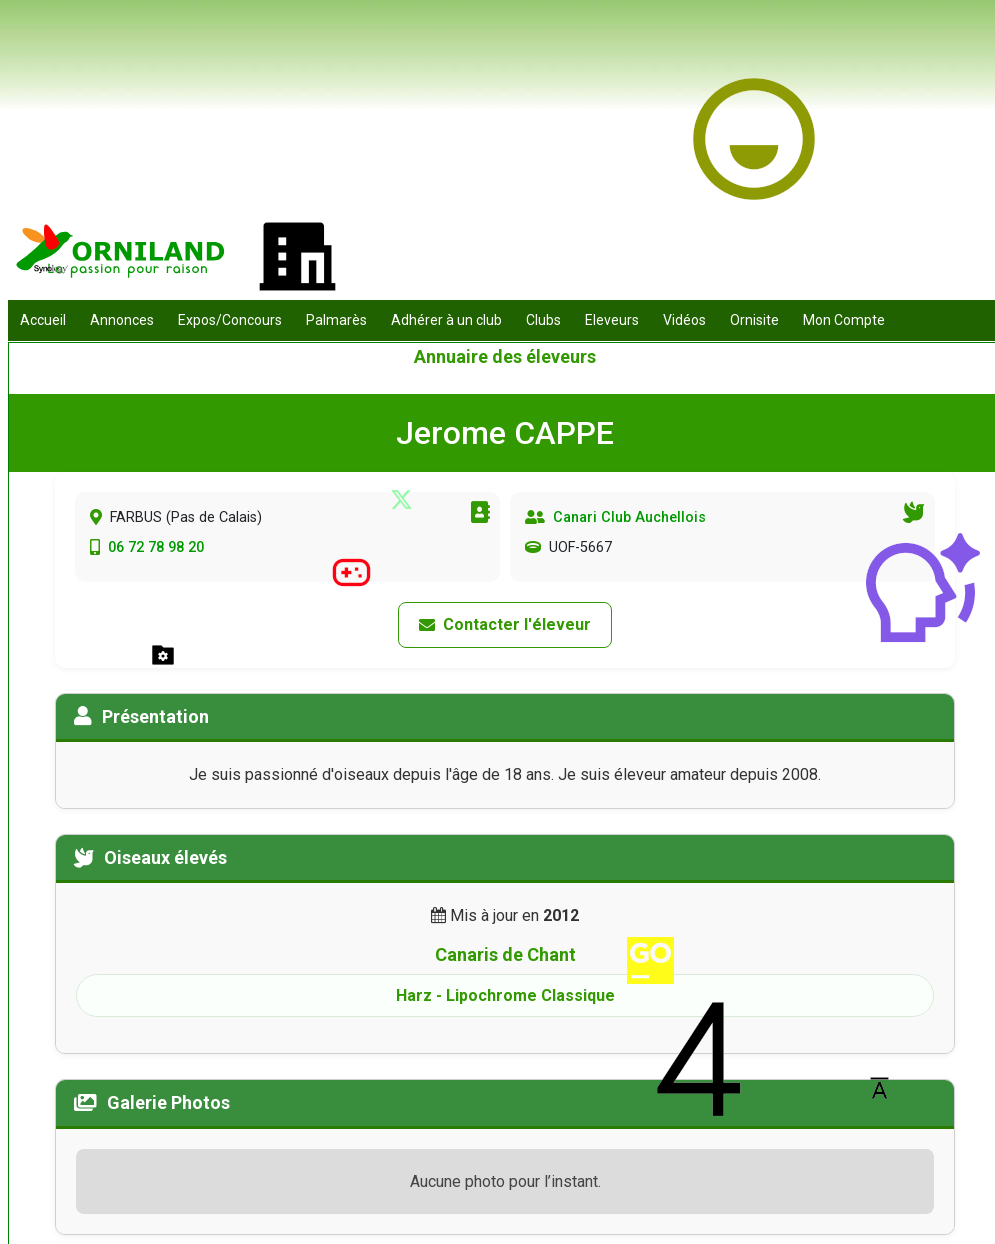 The width and height of the screenshot is (995, 1244). I want to click on access folder settings or preferences, so click(163, 655).